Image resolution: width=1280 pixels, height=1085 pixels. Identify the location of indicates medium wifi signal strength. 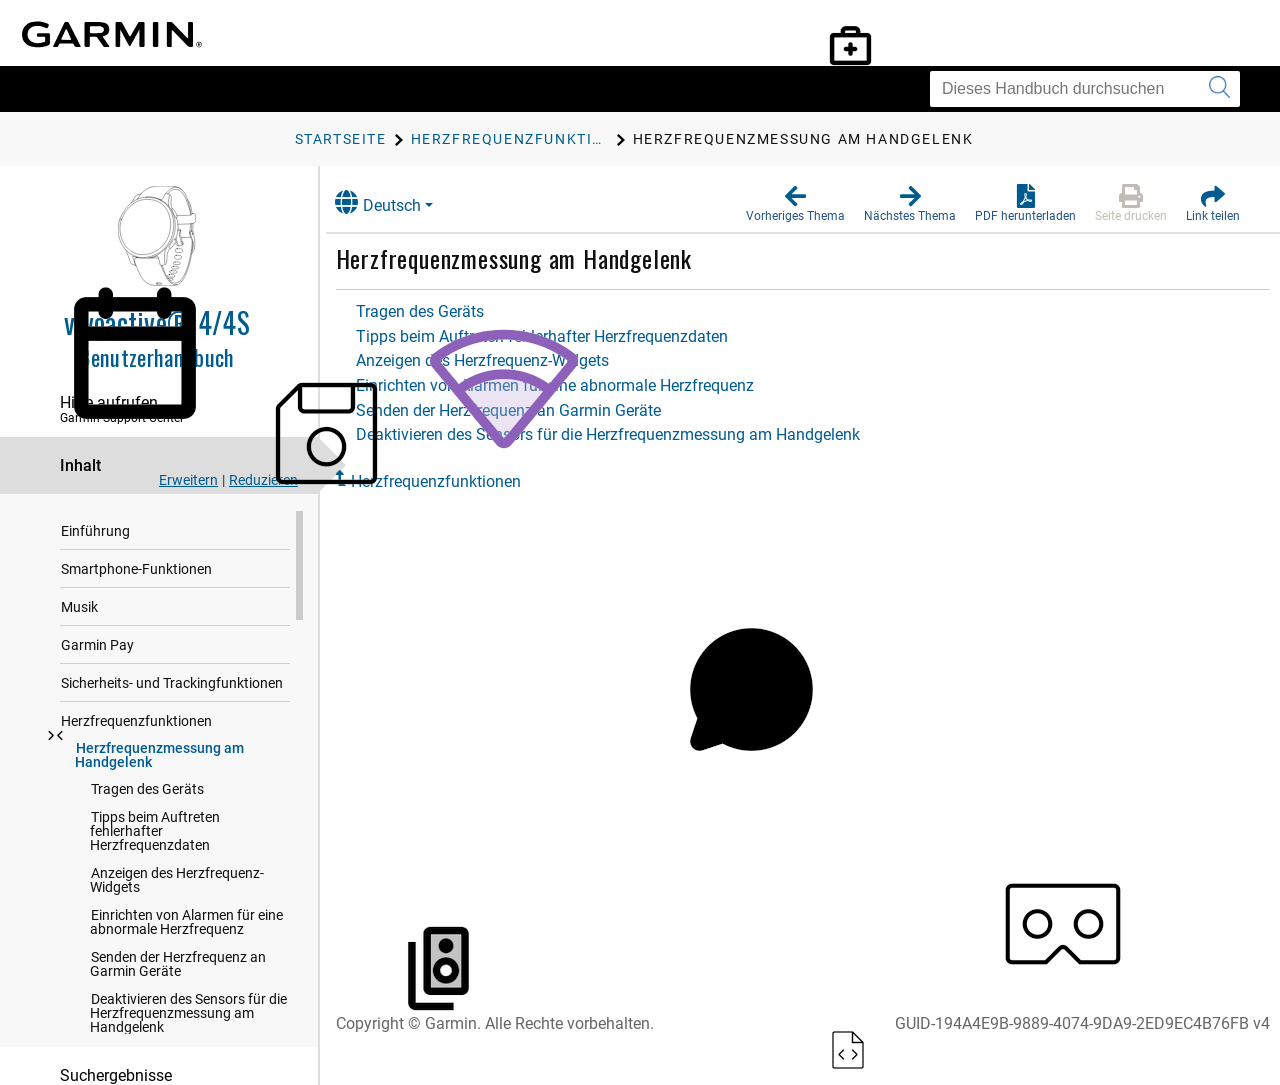
(504, 389).